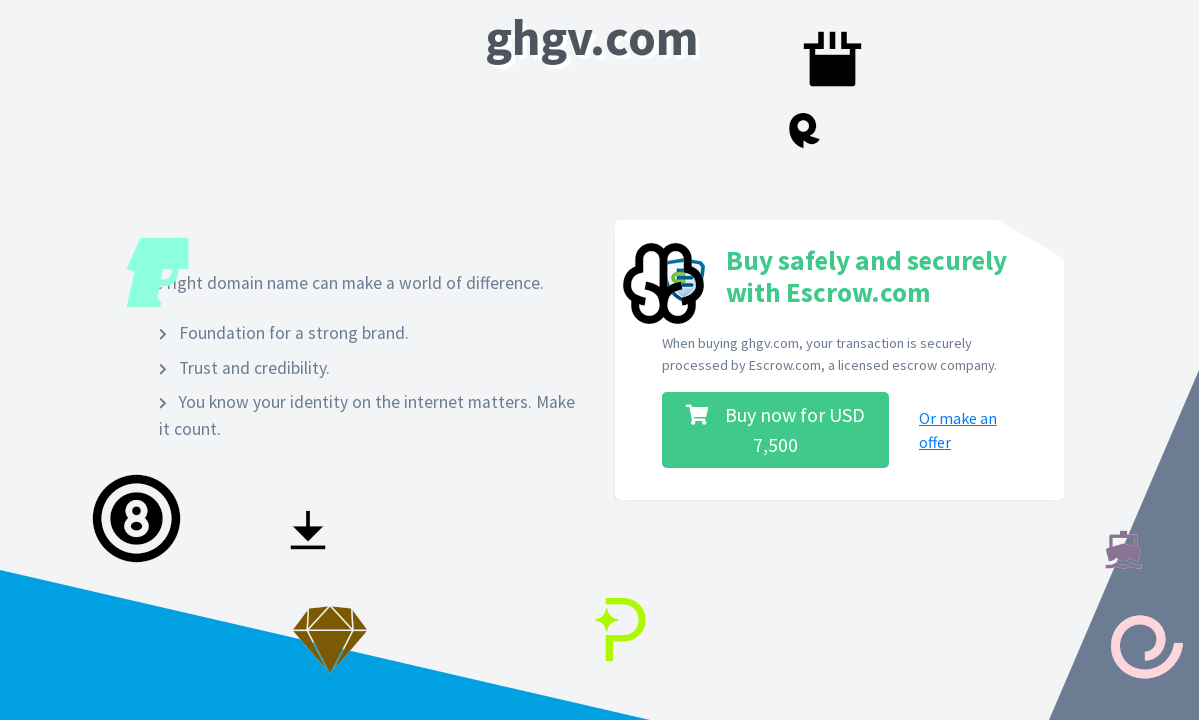 The width and height of the screenshot is (1199, 720). I want to click on every.org logo, so click(1147, 647).